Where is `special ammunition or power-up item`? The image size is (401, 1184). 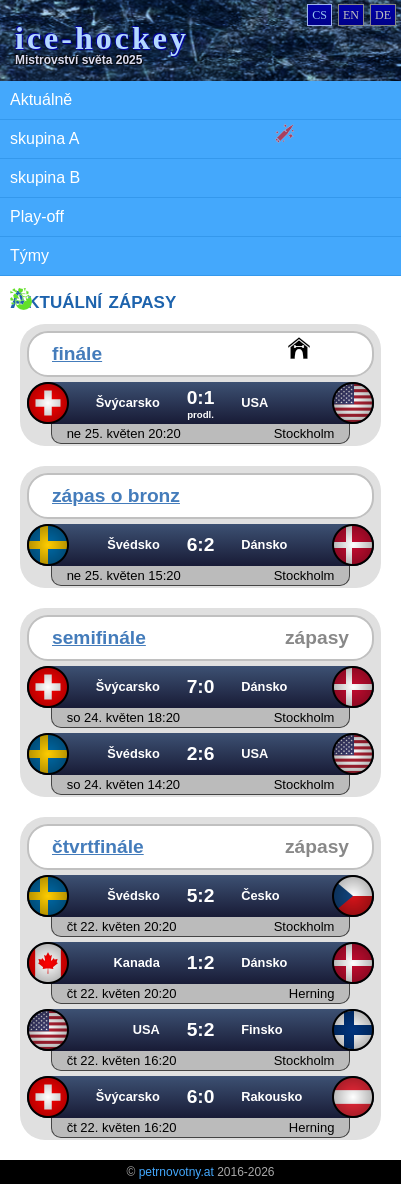
special ammunition or power-up item is located at coordinates (284, 133).